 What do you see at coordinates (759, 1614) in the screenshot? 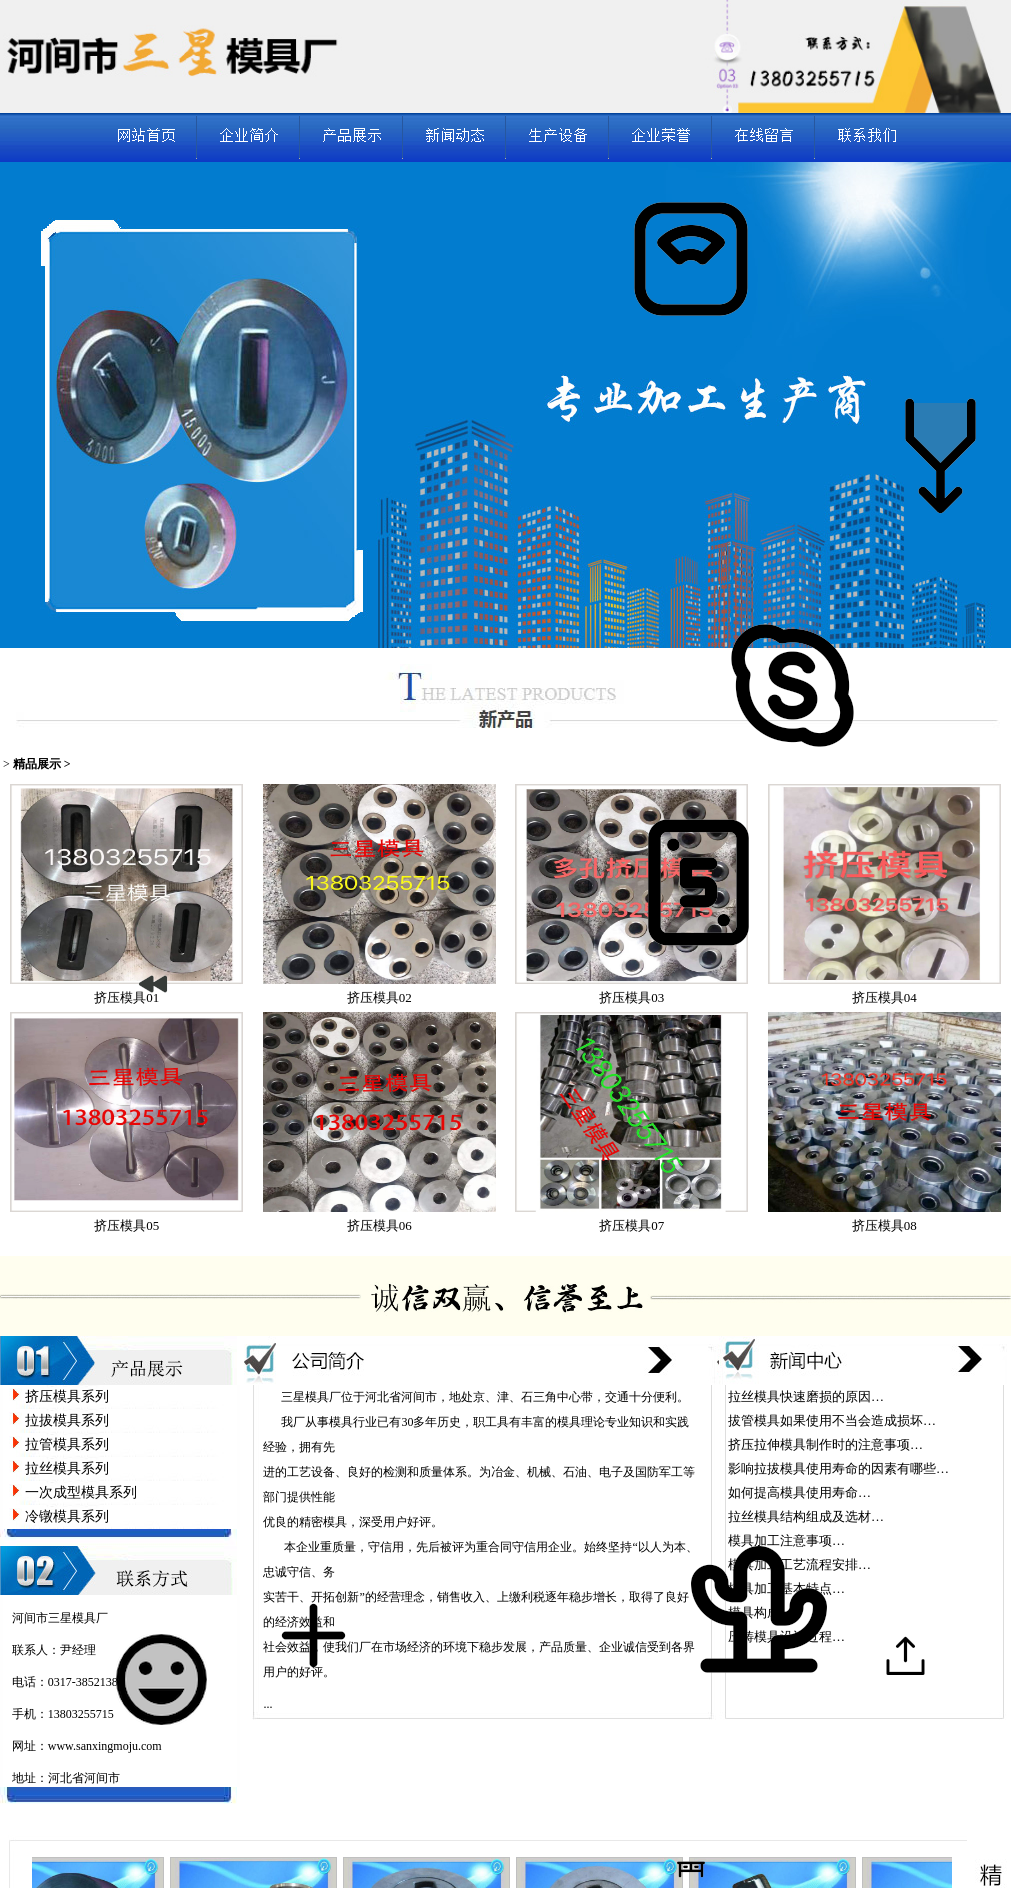
I see `indicates desert or arid climate theme` at bounding box center [759, 1614].